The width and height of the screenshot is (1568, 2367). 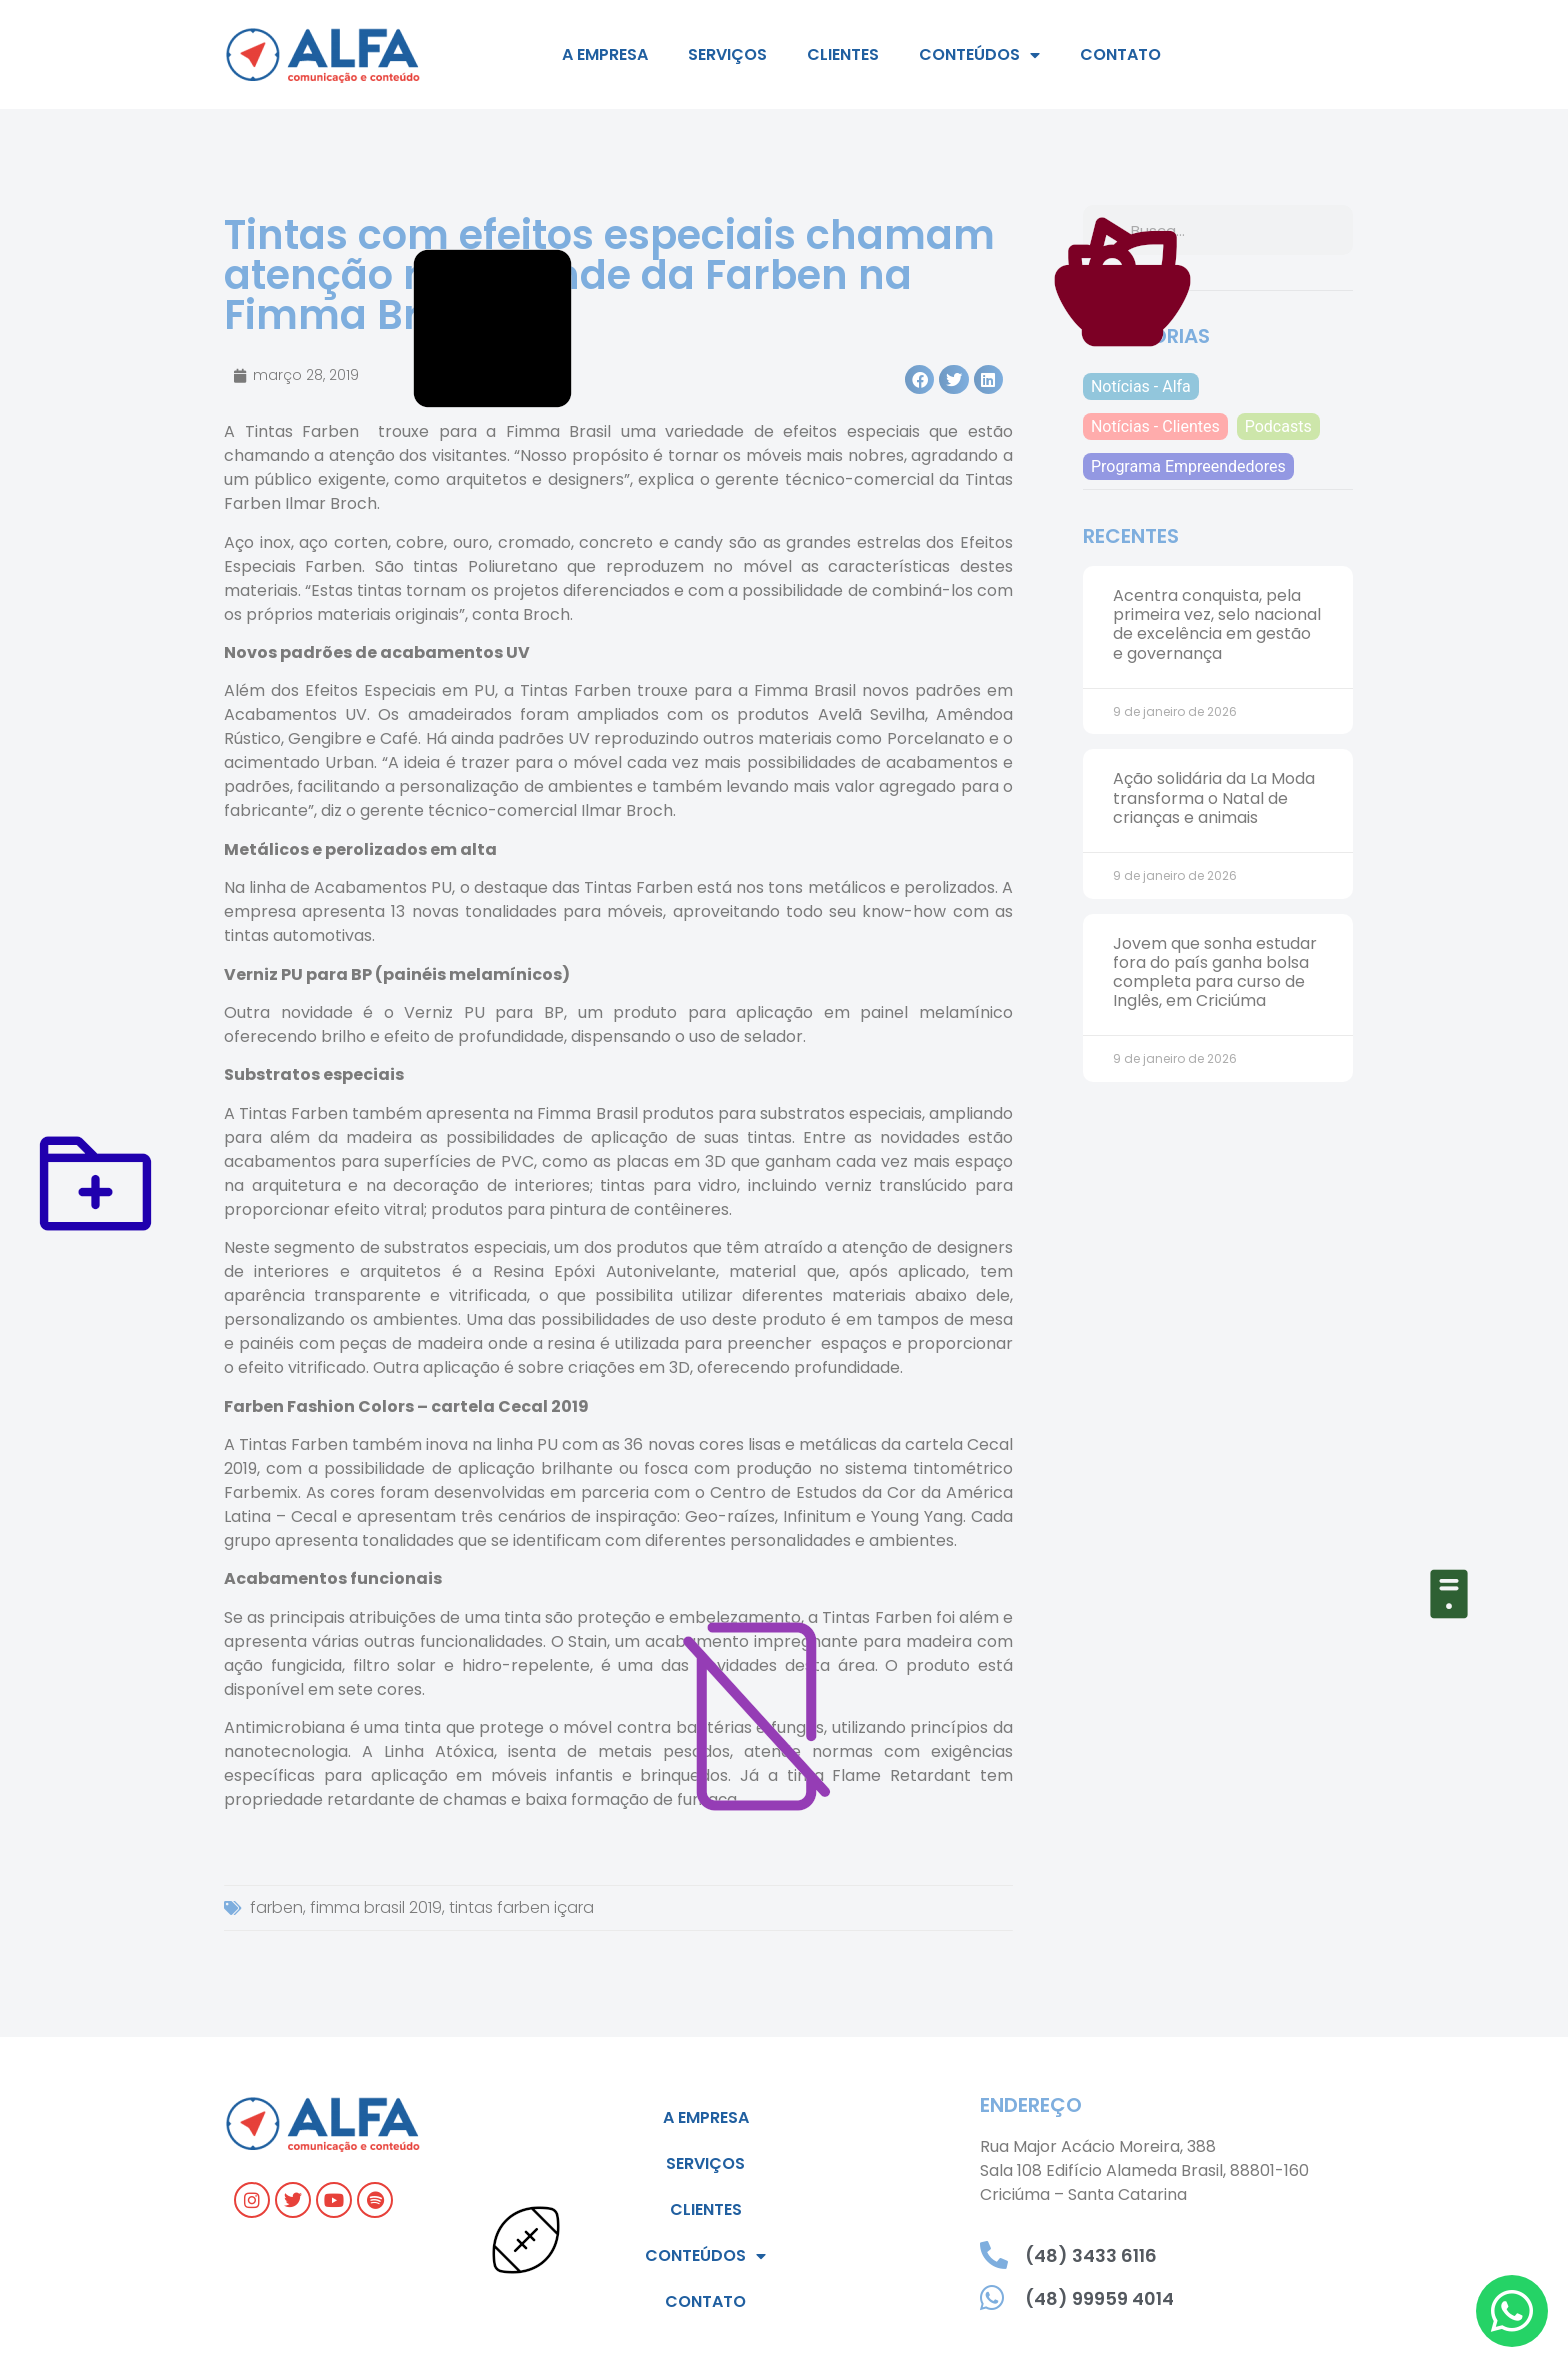 What do you see at coordinates (1449, 1594) in the screenshot?
I see `access server or desktop computer settings` at bounding box center [1449, 1594].